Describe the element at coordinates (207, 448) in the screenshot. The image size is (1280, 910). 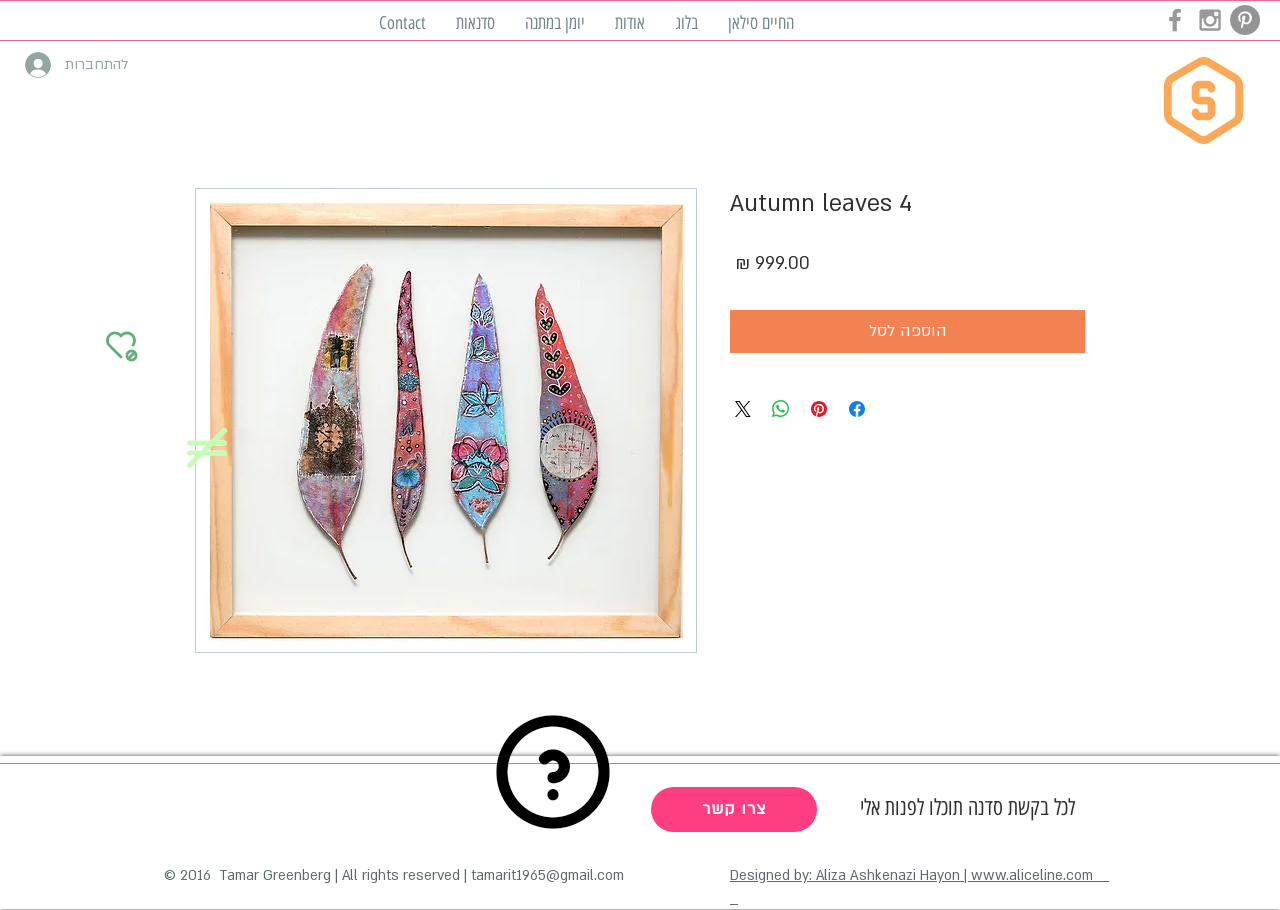
I see `indicates values are not equal` at that location.